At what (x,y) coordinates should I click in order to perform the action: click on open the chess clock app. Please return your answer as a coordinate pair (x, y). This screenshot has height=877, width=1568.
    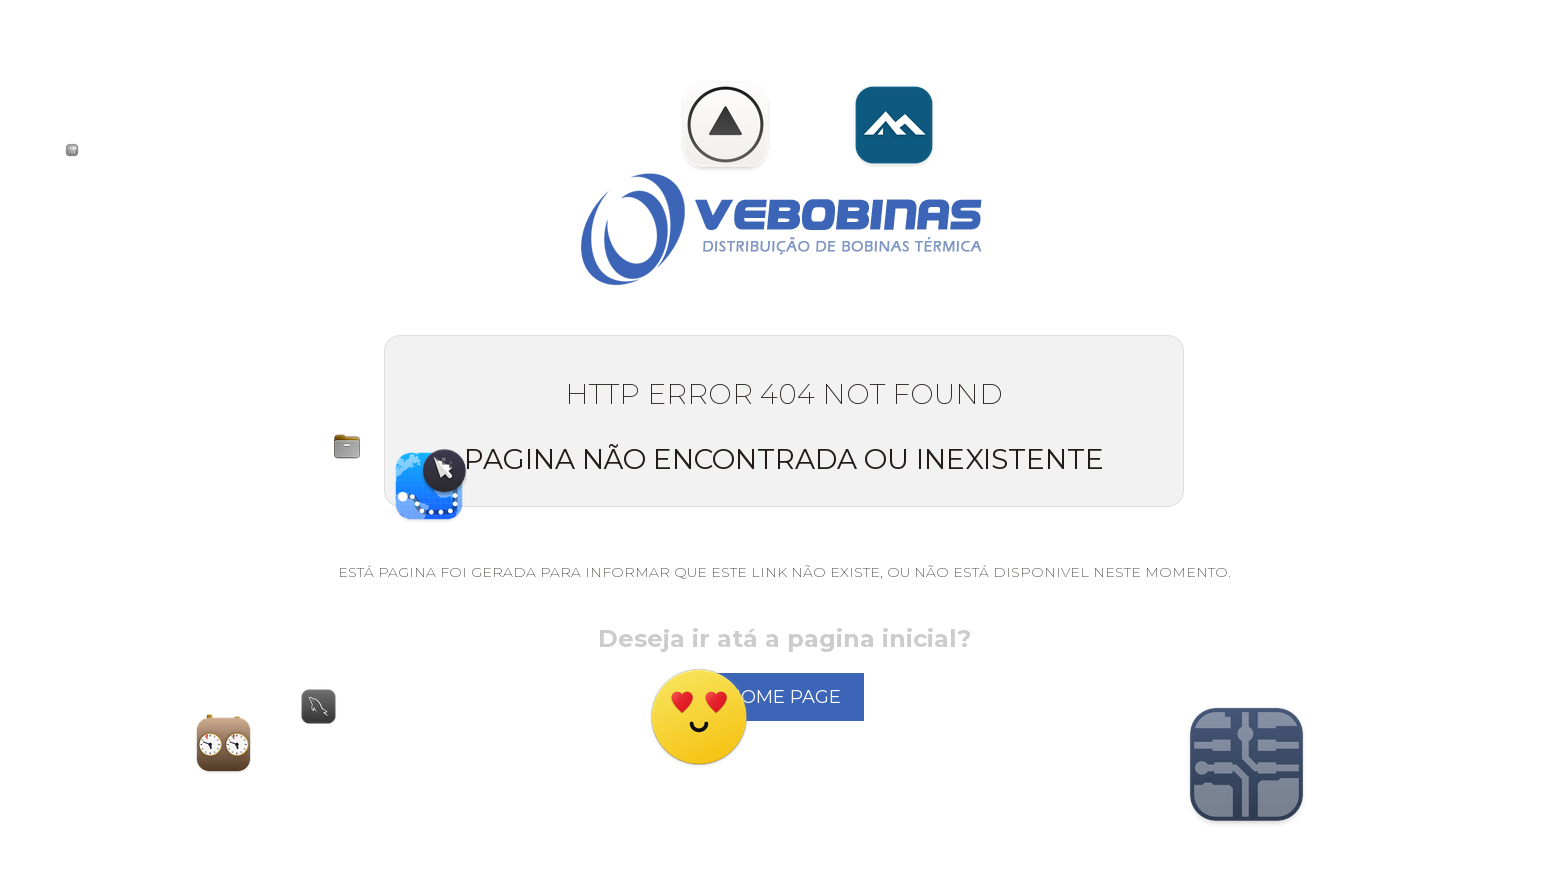
    Looking at the image, I should click on (223, 744).